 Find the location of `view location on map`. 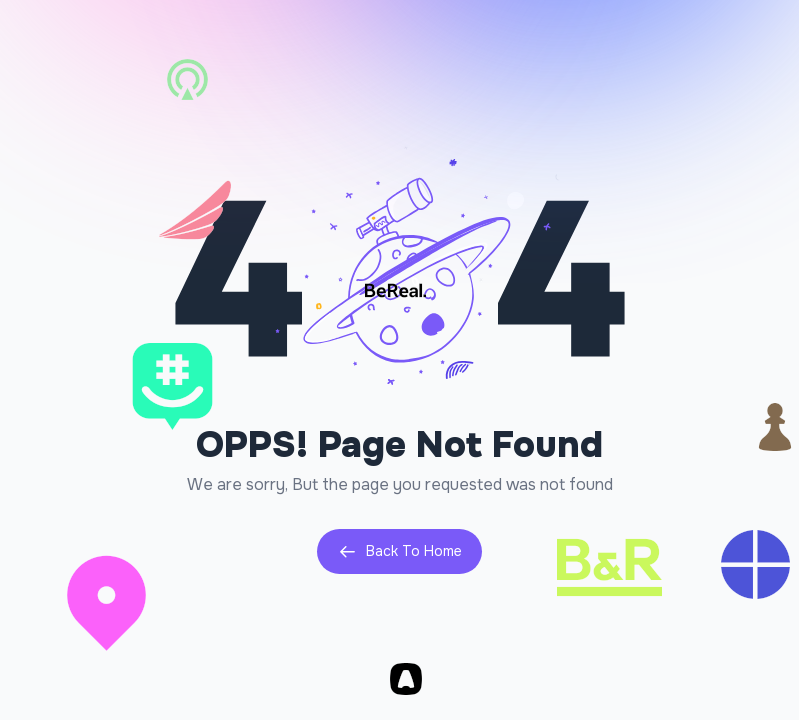

view location on map is located at coordinates (106, 599).